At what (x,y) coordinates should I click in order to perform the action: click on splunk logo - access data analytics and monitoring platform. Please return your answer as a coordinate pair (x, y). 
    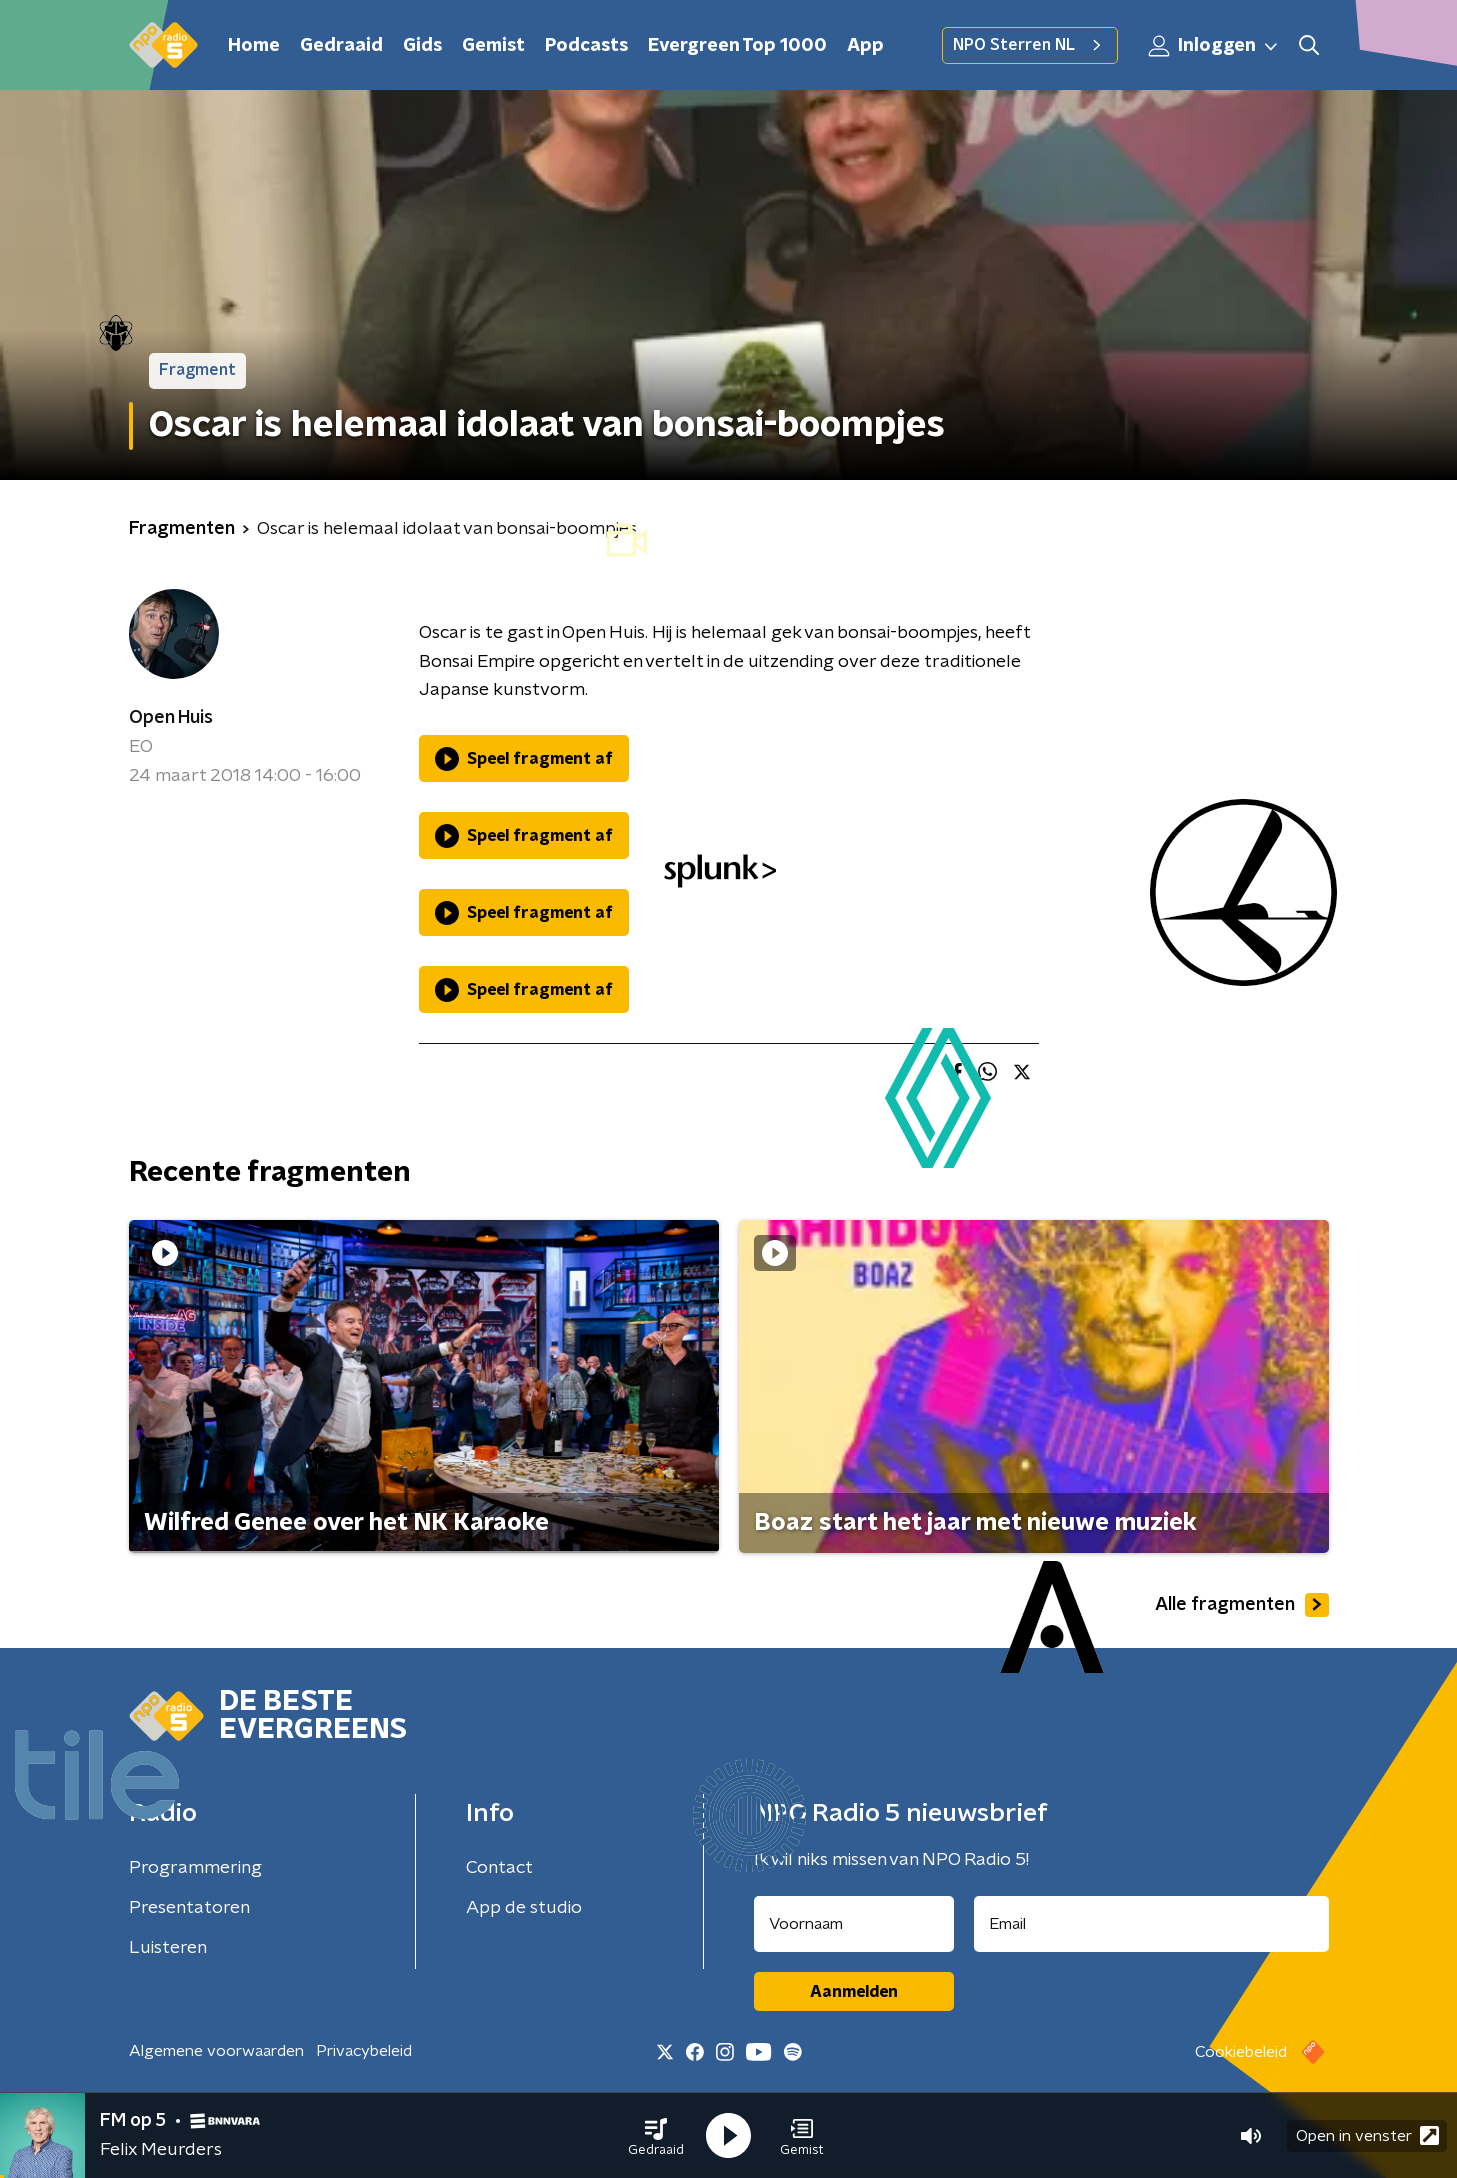
    Looking at the image, I should click on (720, 871).